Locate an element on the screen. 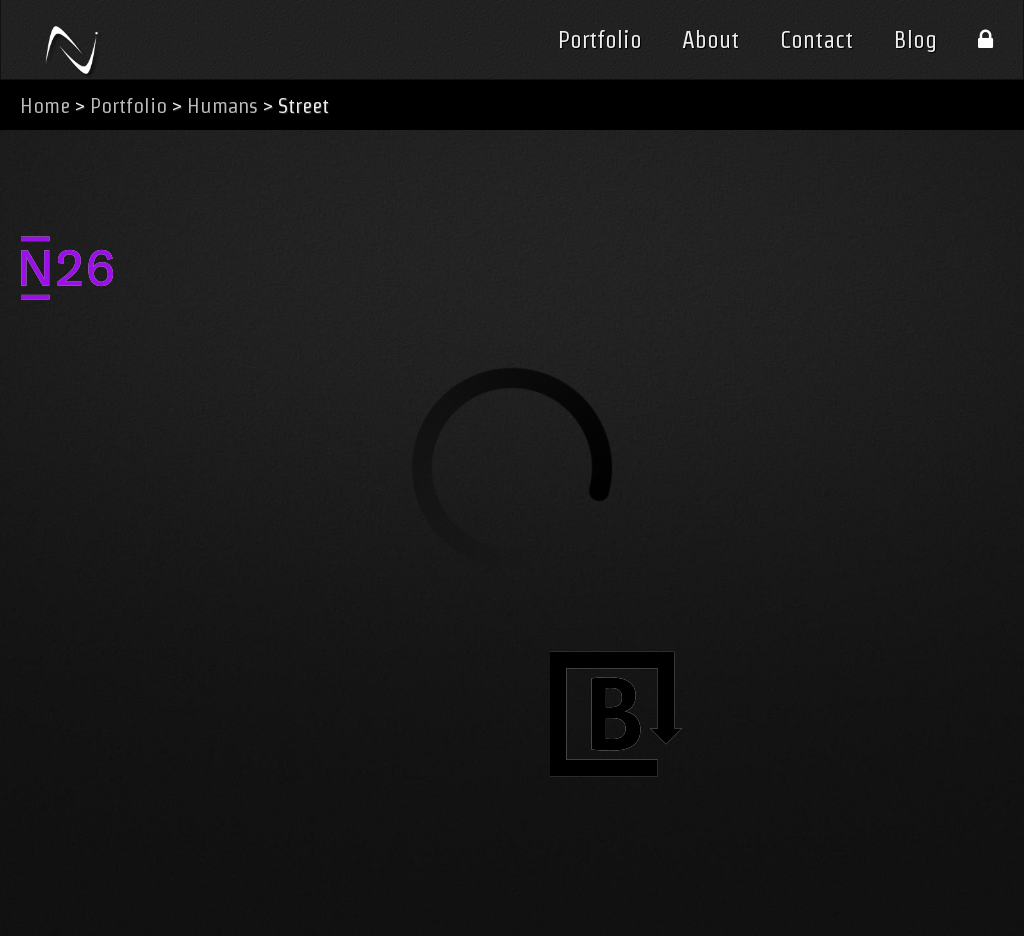  open the N26 banking app is located at coordinates (67, 268).